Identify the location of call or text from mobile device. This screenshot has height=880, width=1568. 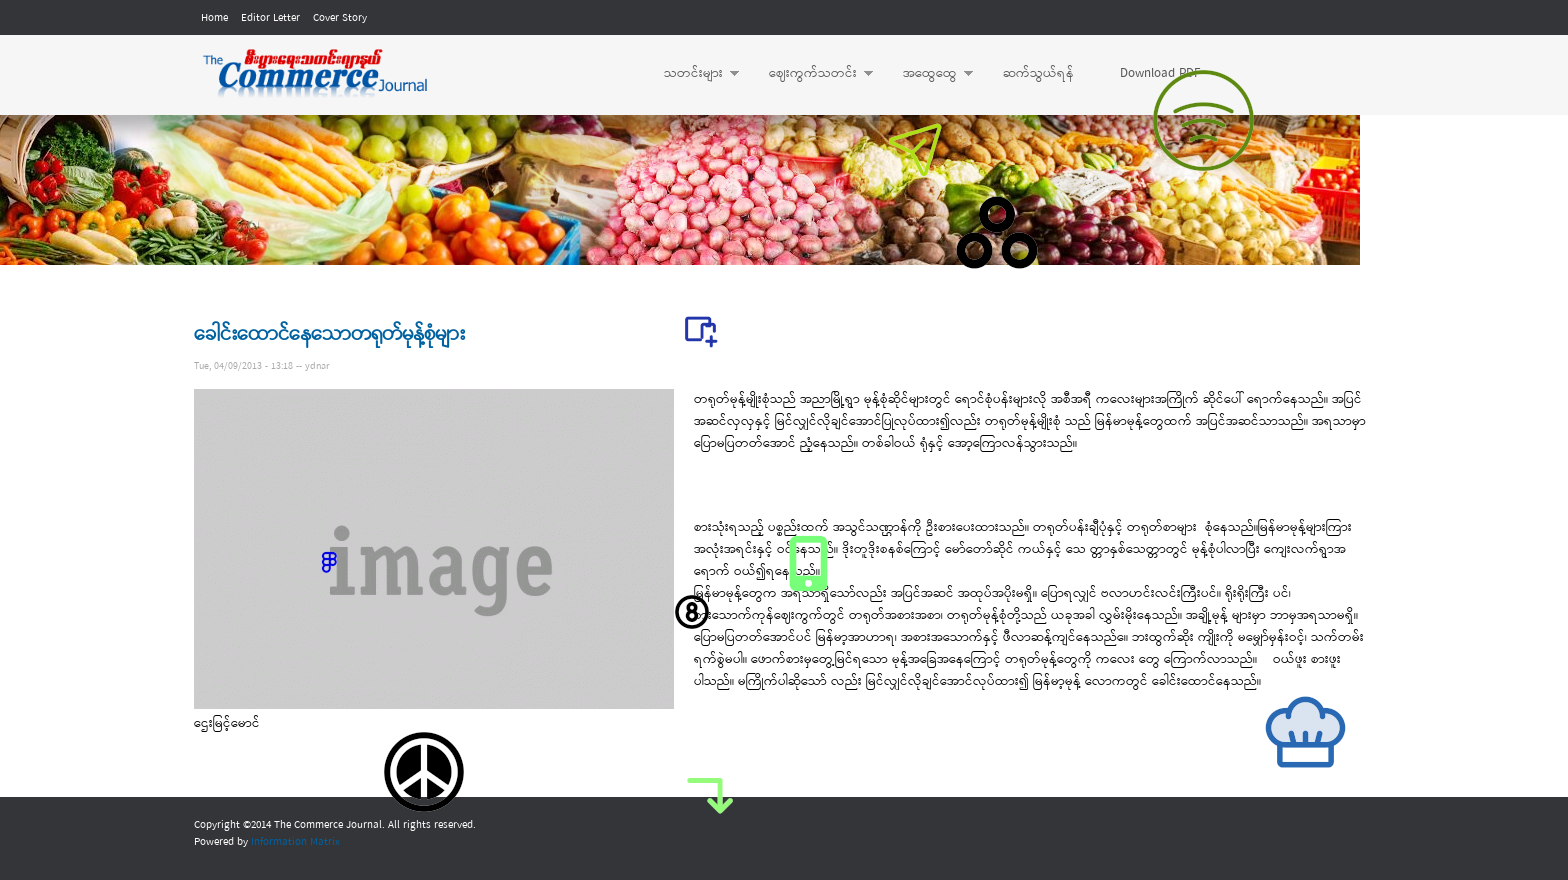
(808, 563).